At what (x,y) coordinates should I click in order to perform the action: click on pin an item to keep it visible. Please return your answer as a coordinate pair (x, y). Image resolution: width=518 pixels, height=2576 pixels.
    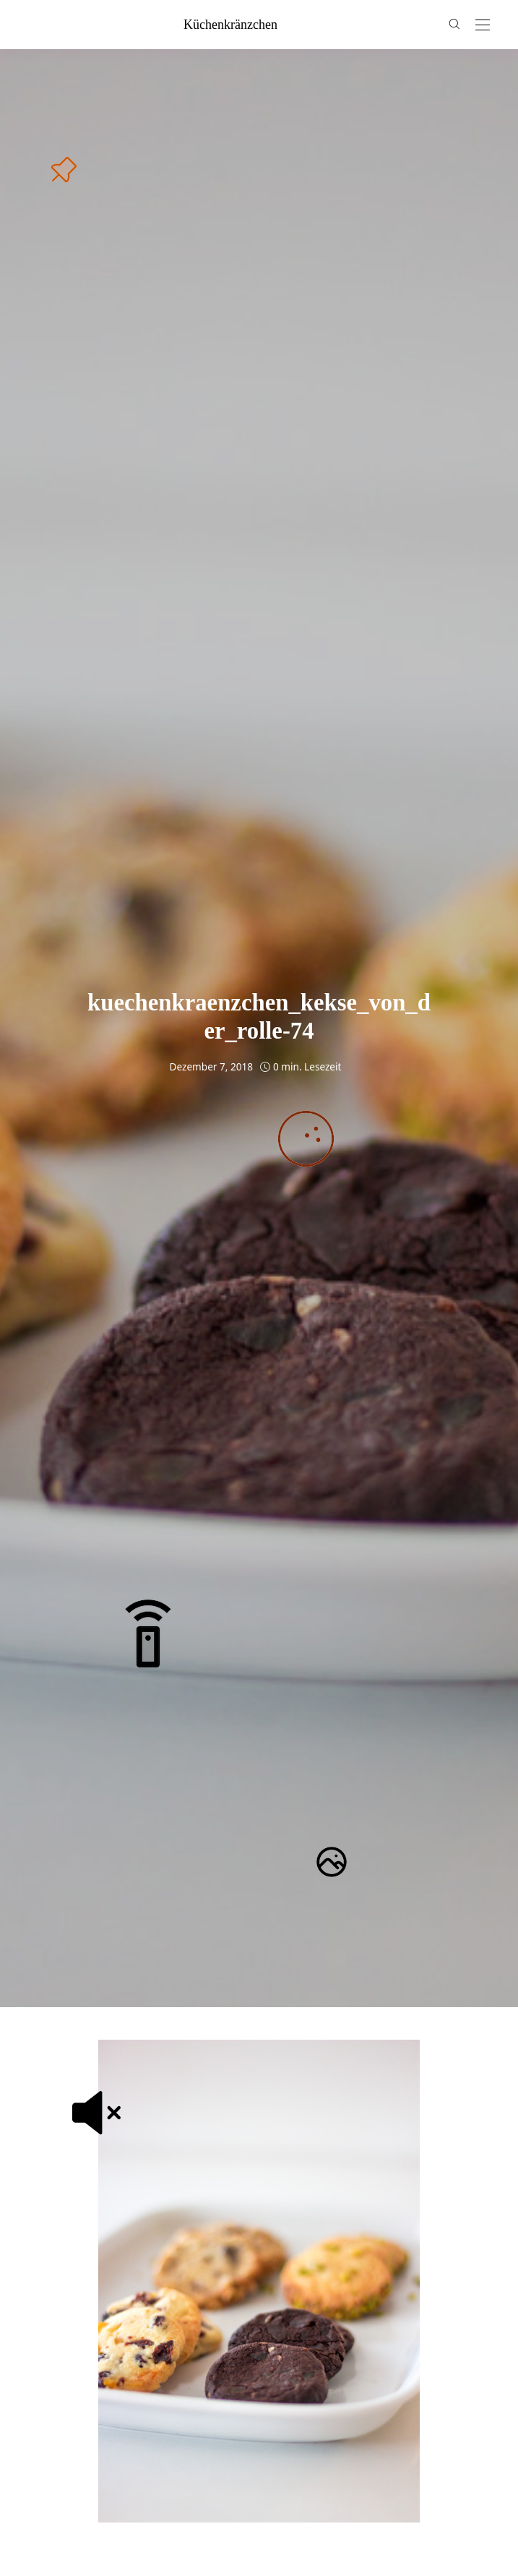
    Looking at the image, I should click on (63, 171).